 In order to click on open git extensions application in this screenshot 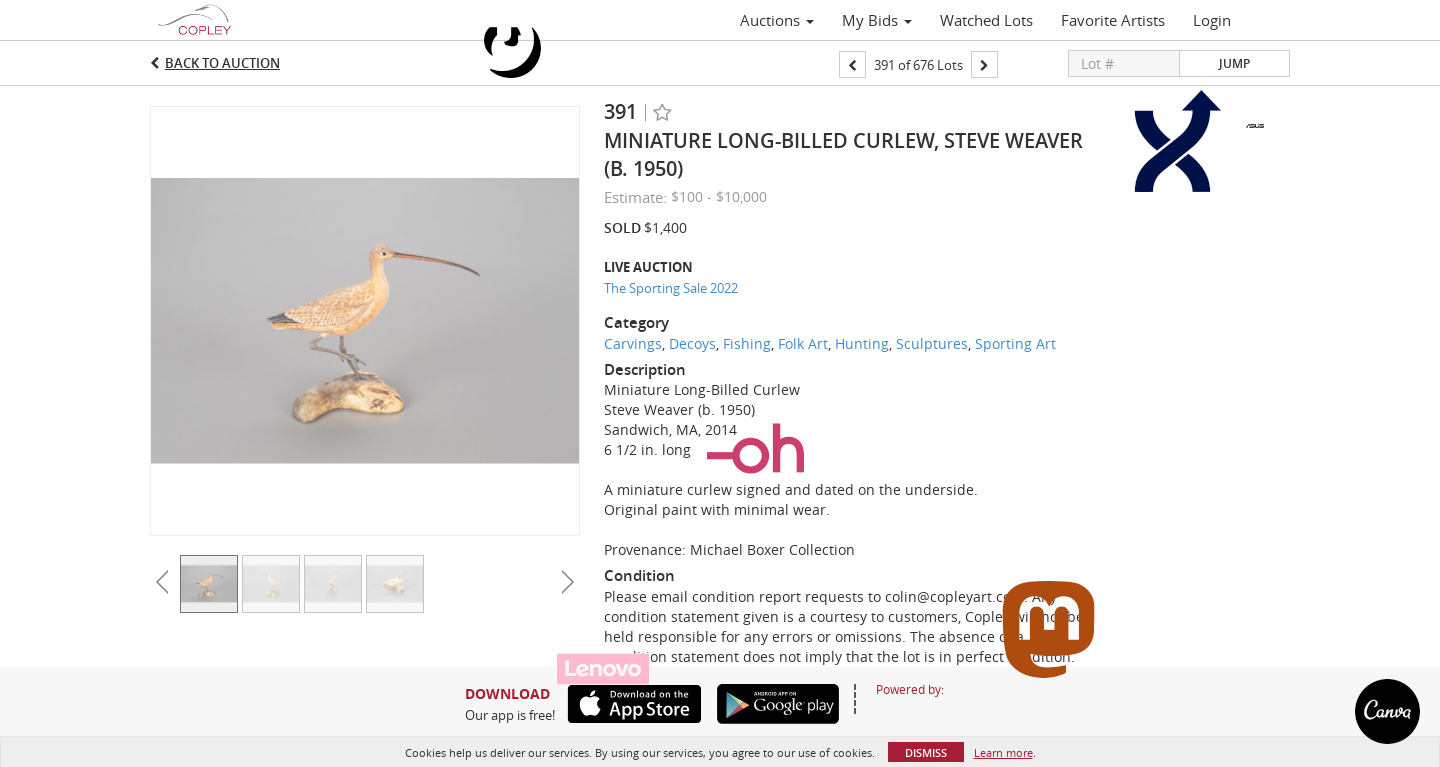, I will do `click(1178, 141)`.